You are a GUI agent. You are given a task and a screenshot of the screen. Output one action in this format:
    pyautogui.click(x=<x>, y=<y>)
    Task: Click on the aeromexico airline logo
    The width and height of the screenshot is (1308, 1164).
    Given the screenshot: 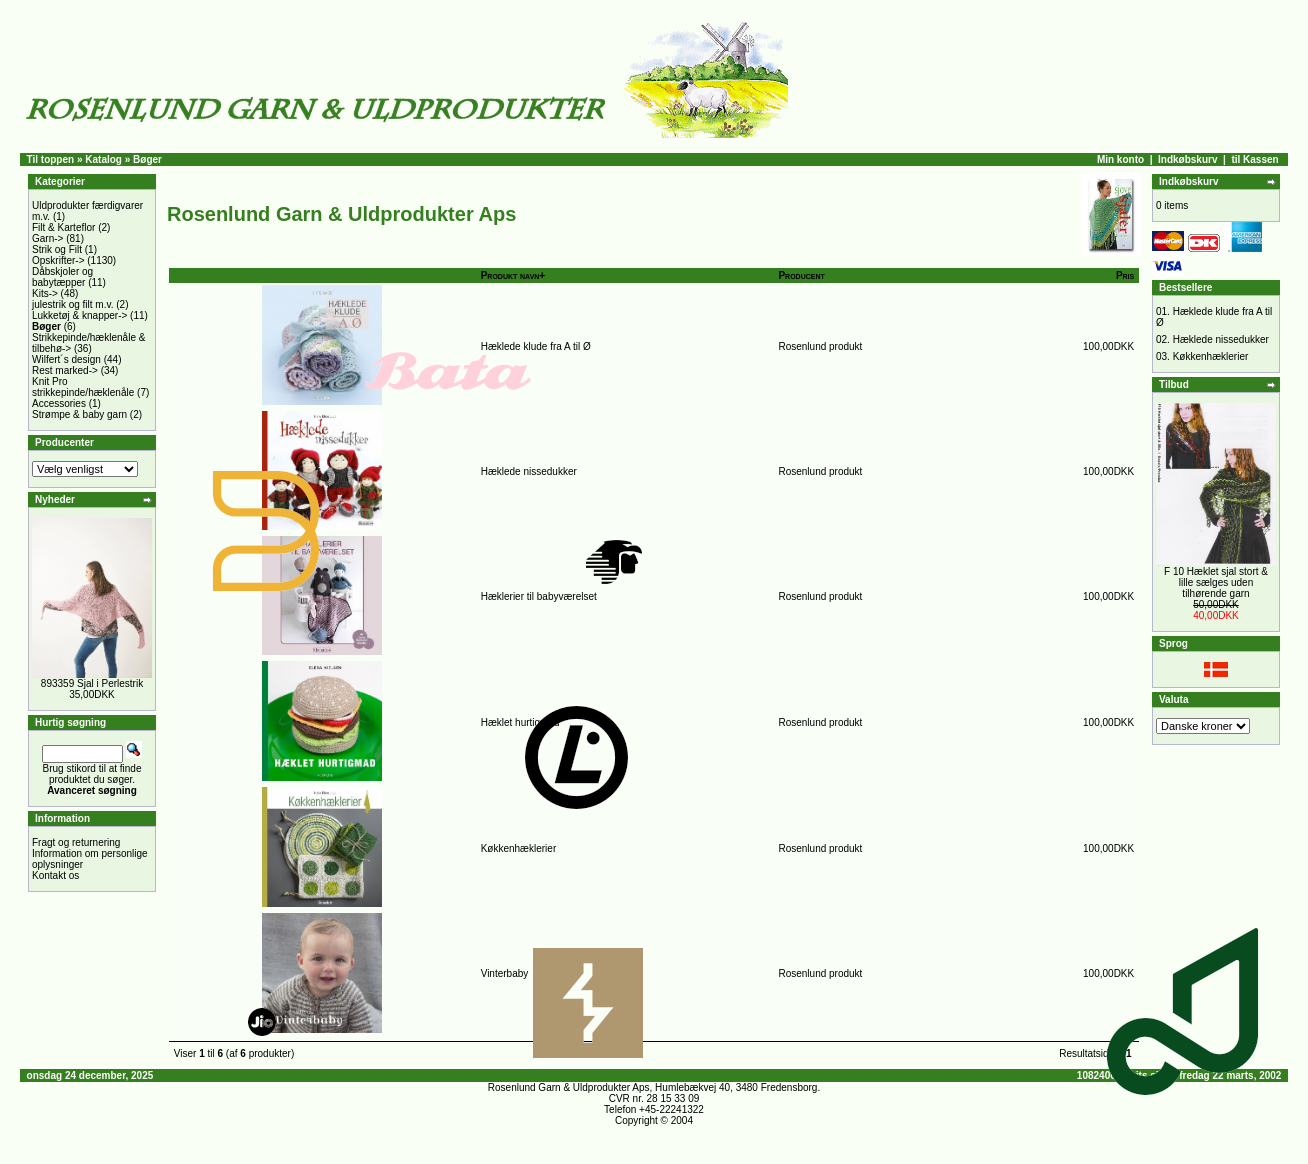 What is the action you would take?
    pyautogui.click(x=614, y=562)
    